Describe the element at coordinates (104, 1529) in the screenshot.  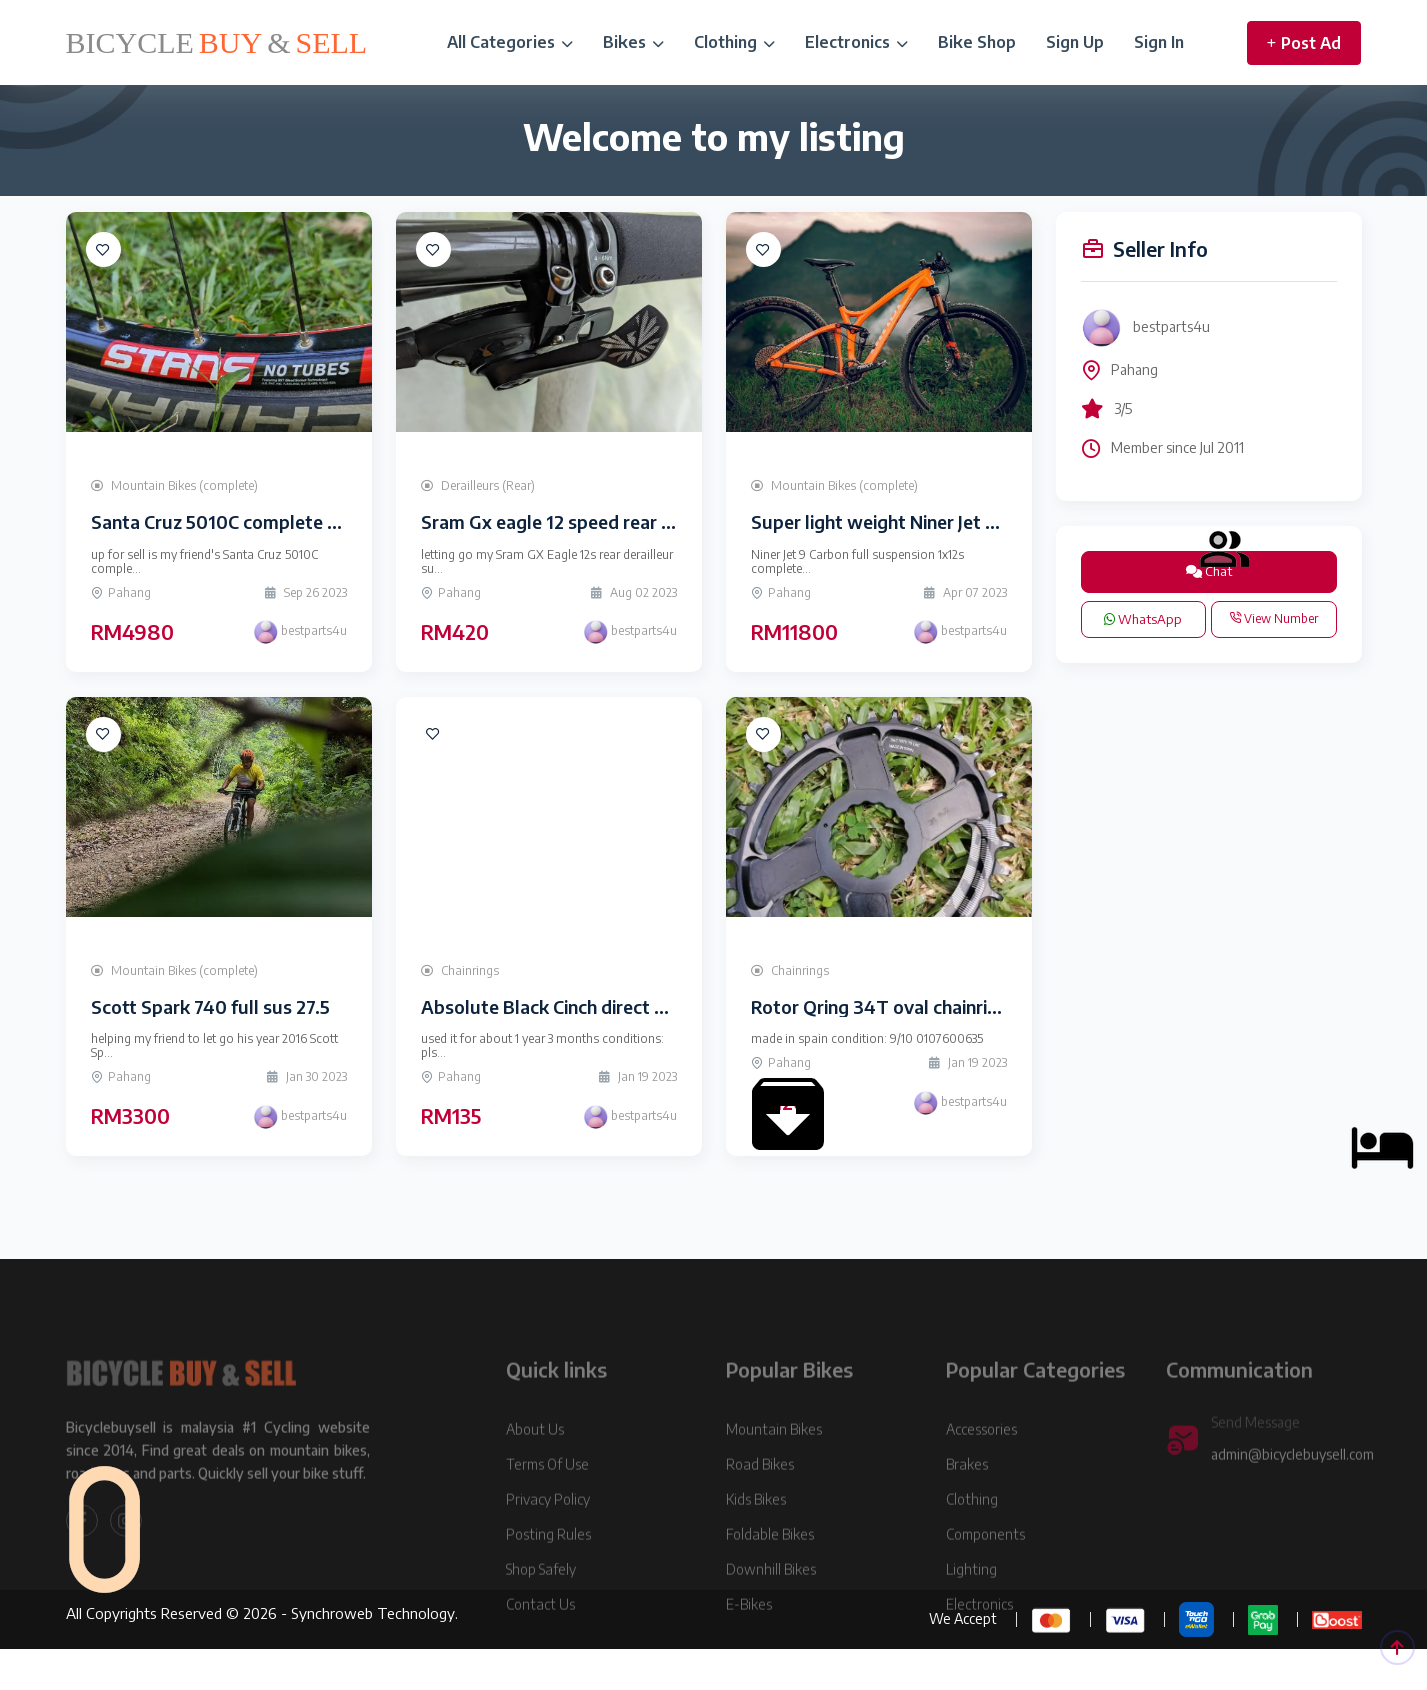
I see `indicates zero items or empty count` at that location.